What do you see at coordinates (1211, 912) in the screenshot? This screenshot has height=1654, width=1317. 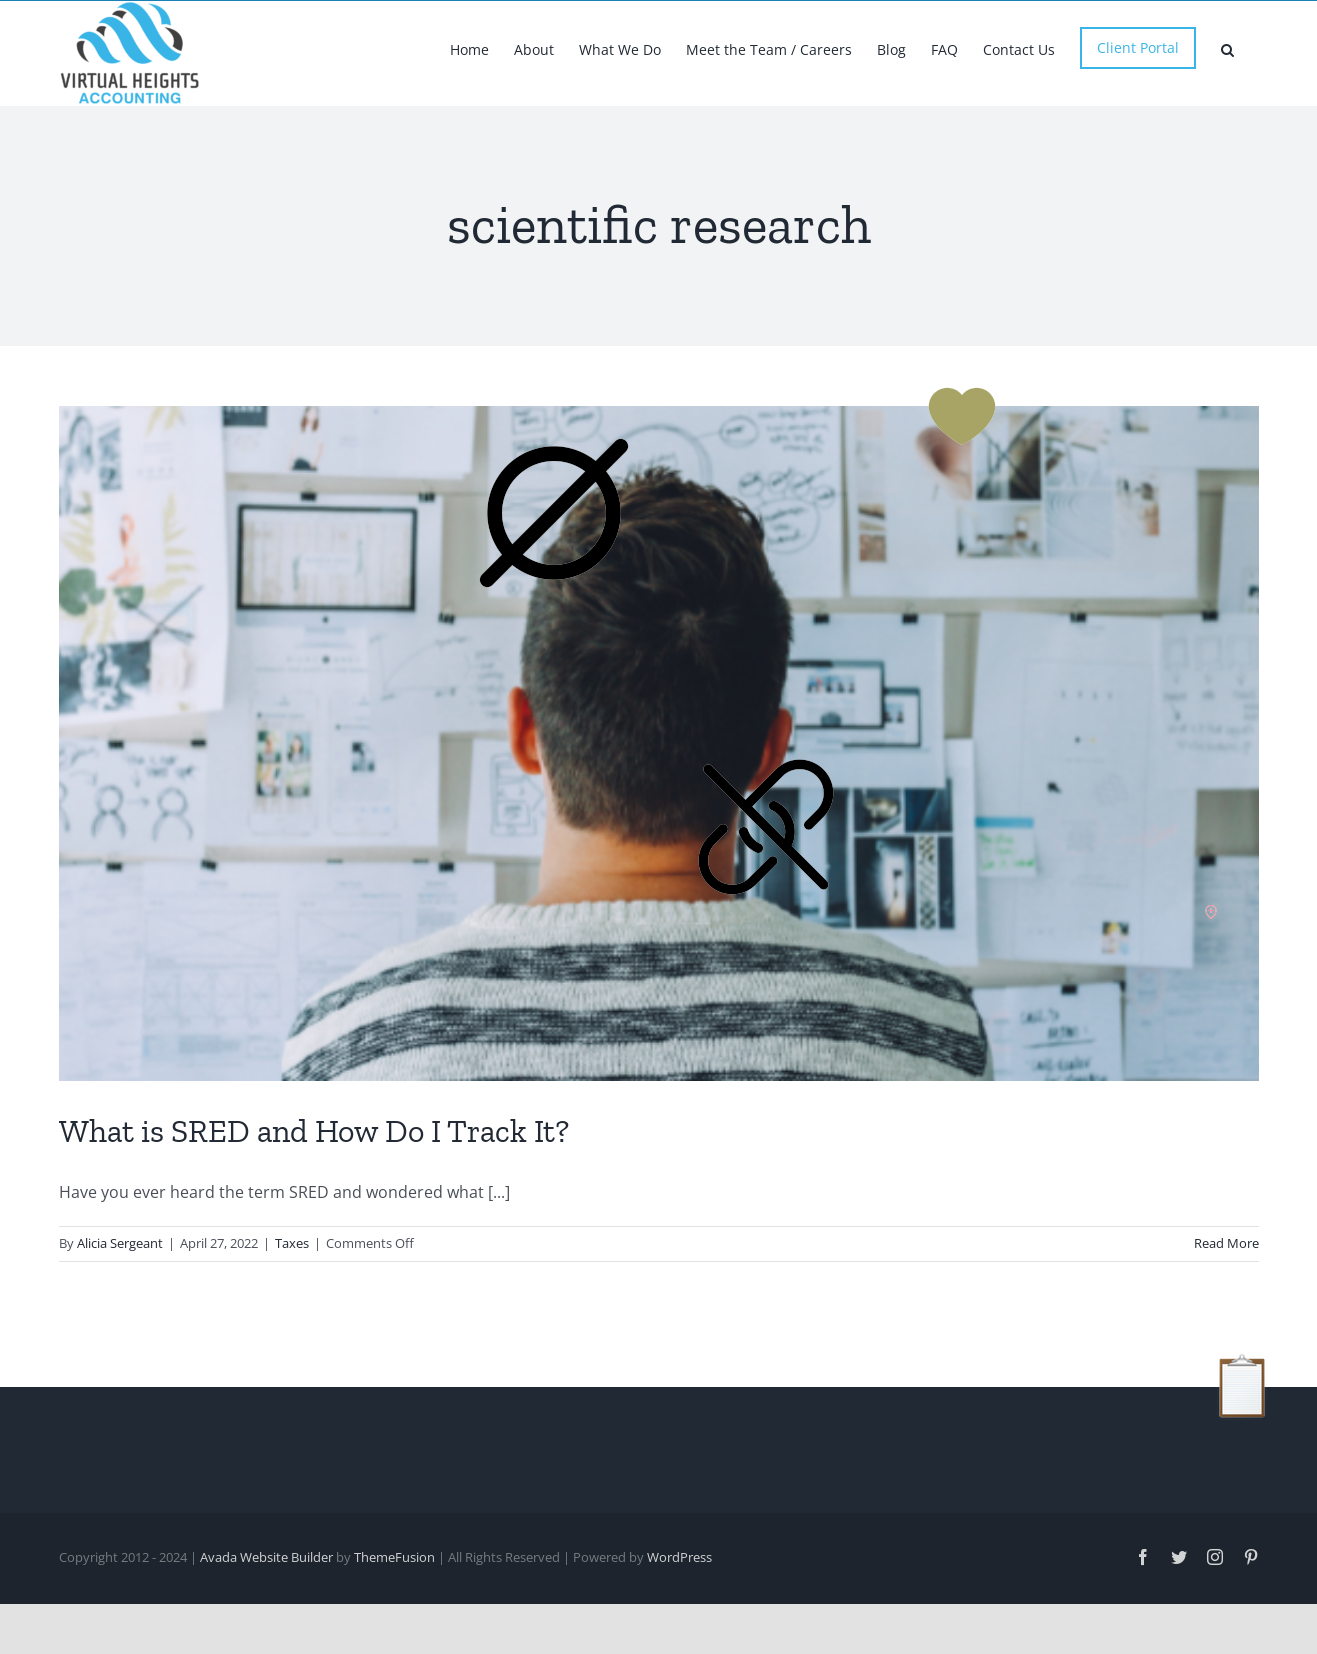 I see `add a new location pin` at bounding box center [1211, 912].